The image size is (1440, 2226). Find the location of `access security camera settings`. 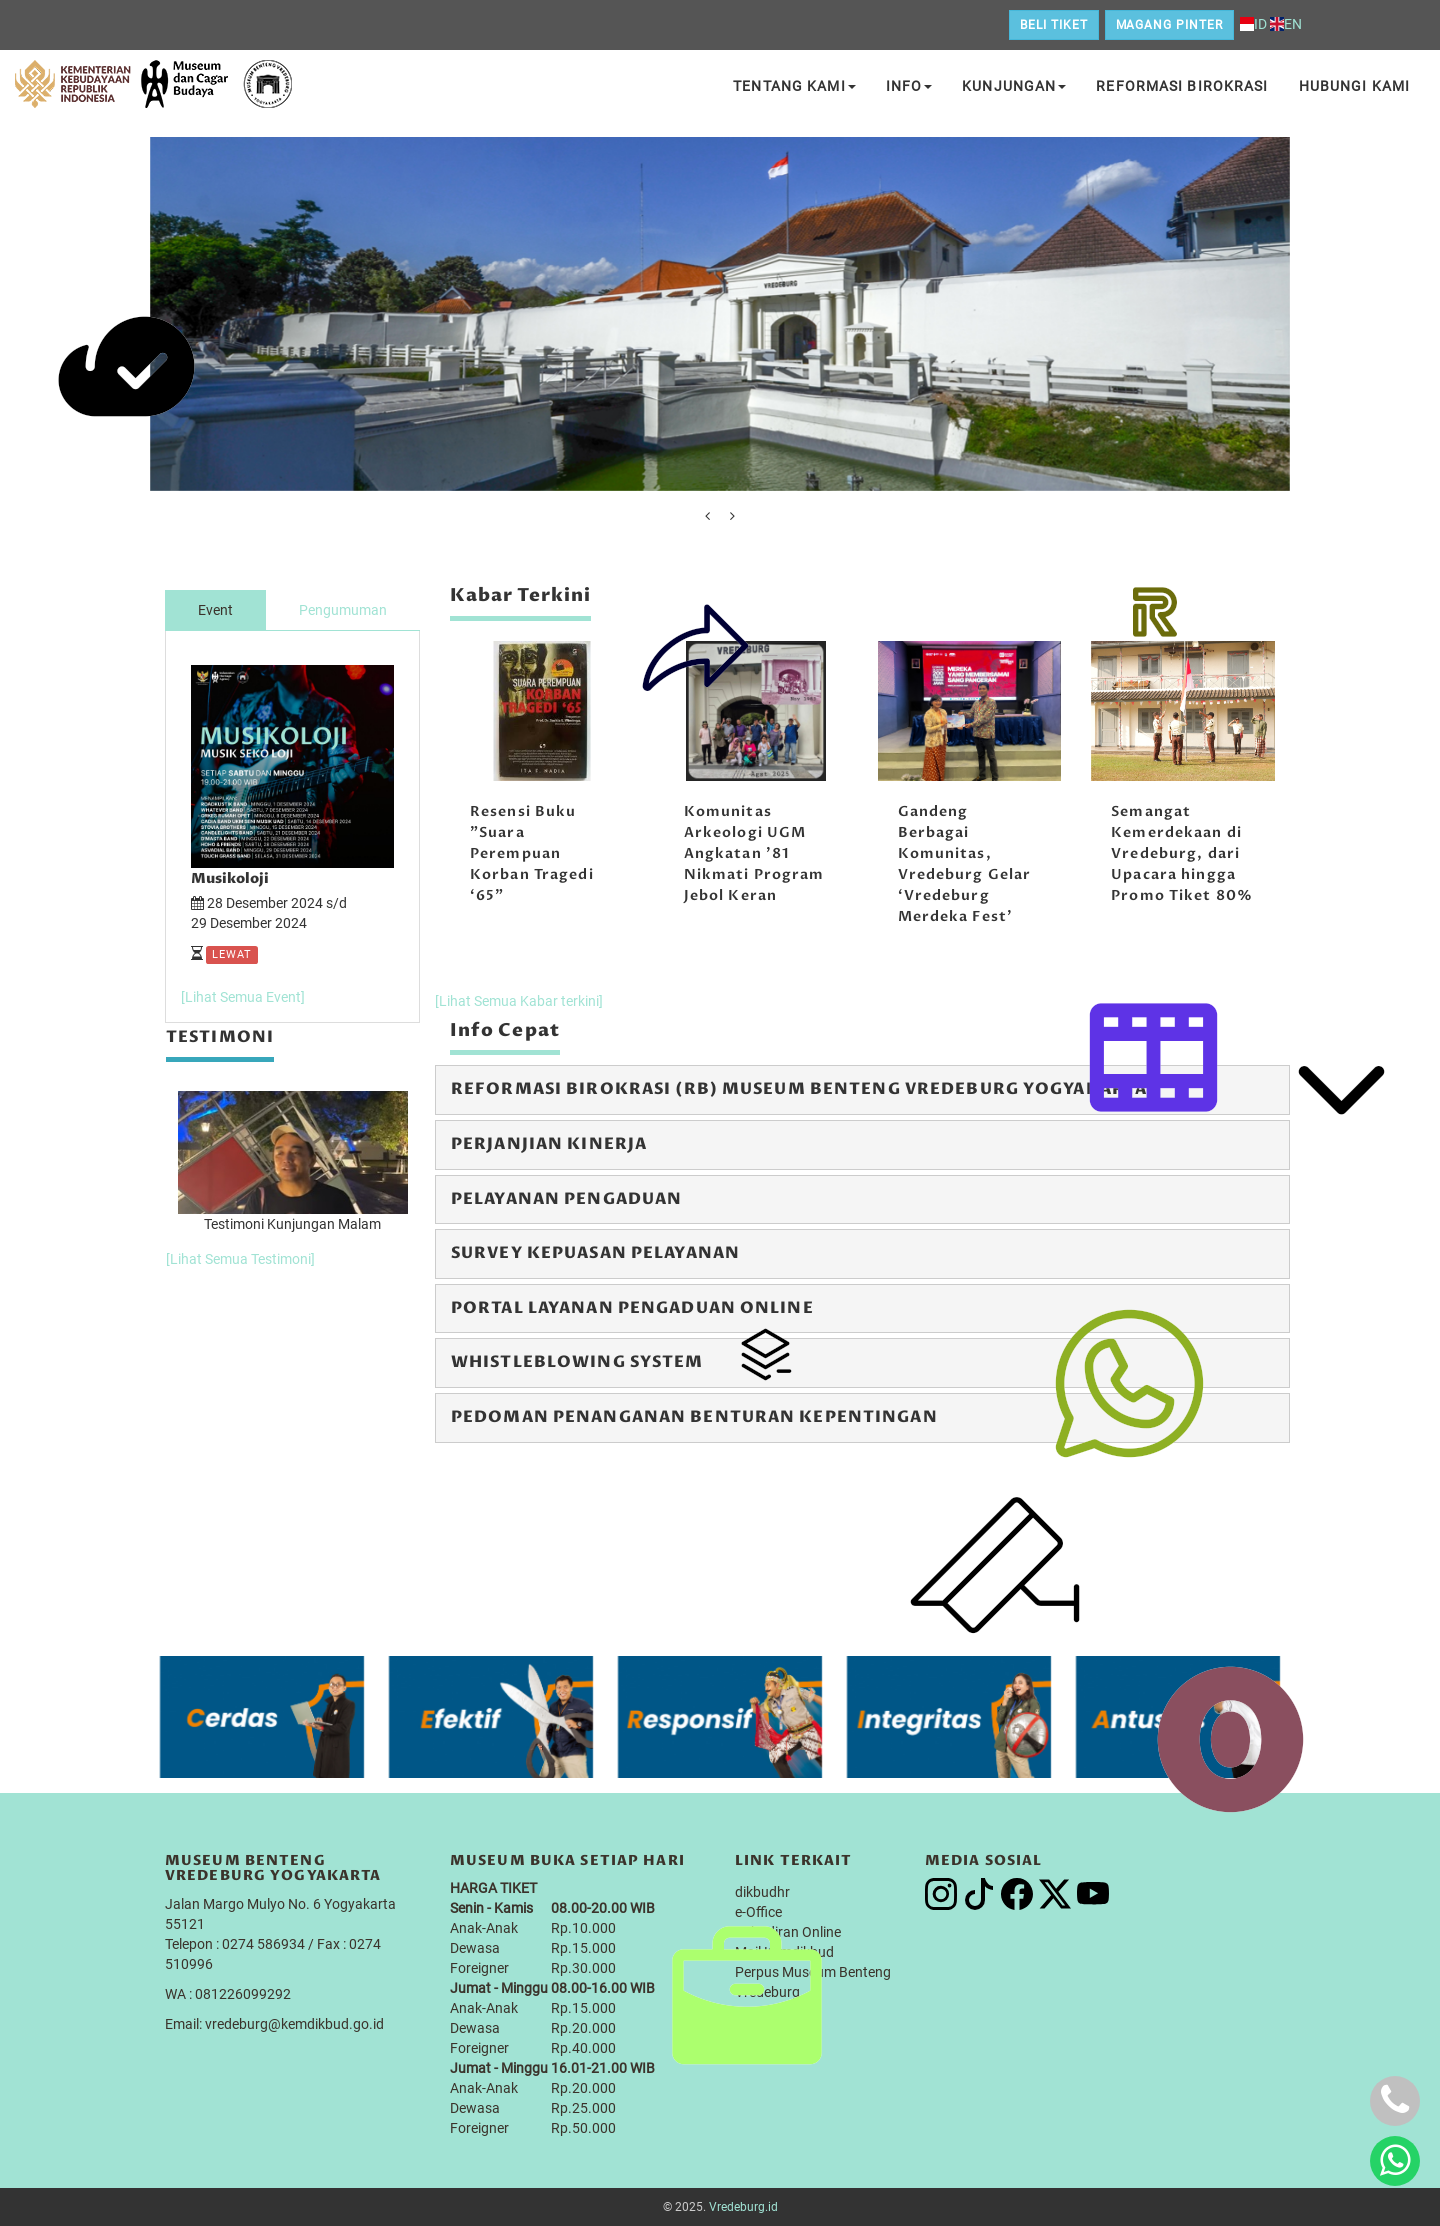

access security camera settings is located at coordinates (995, 1576).